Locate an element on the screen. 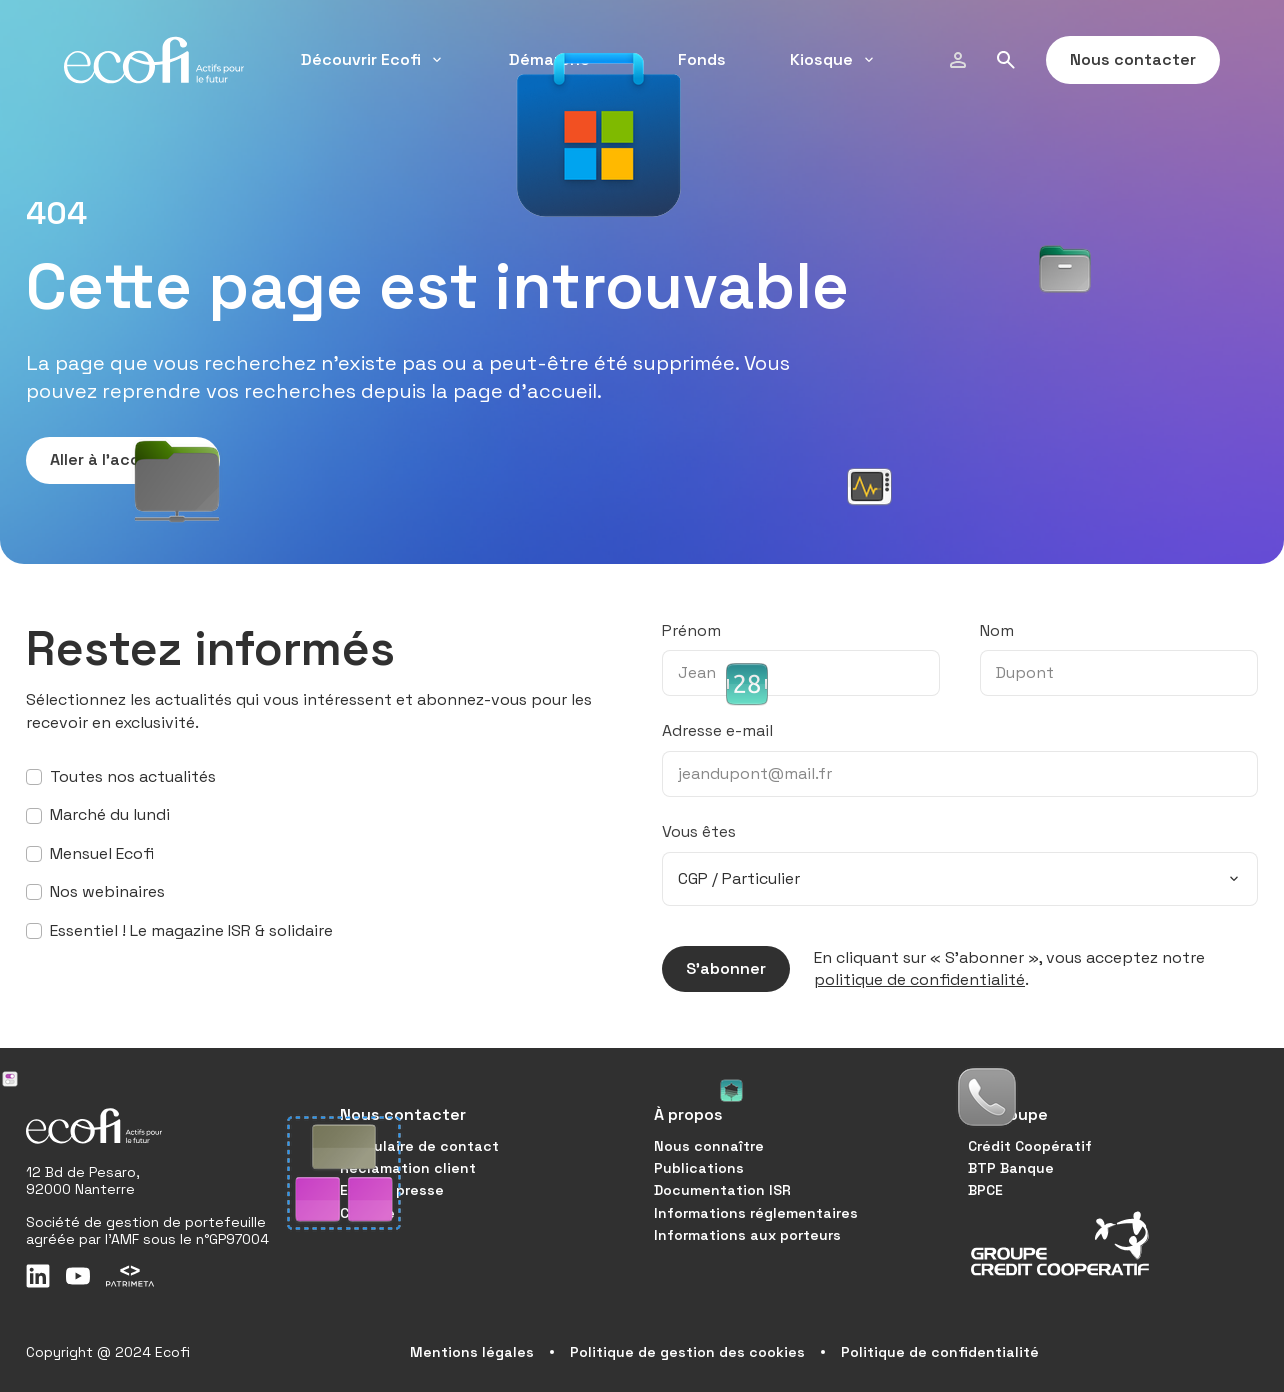 The width and height of the screenshot is (1284, 1392). open the gnome calendar app is located at coordinates (747, 684).